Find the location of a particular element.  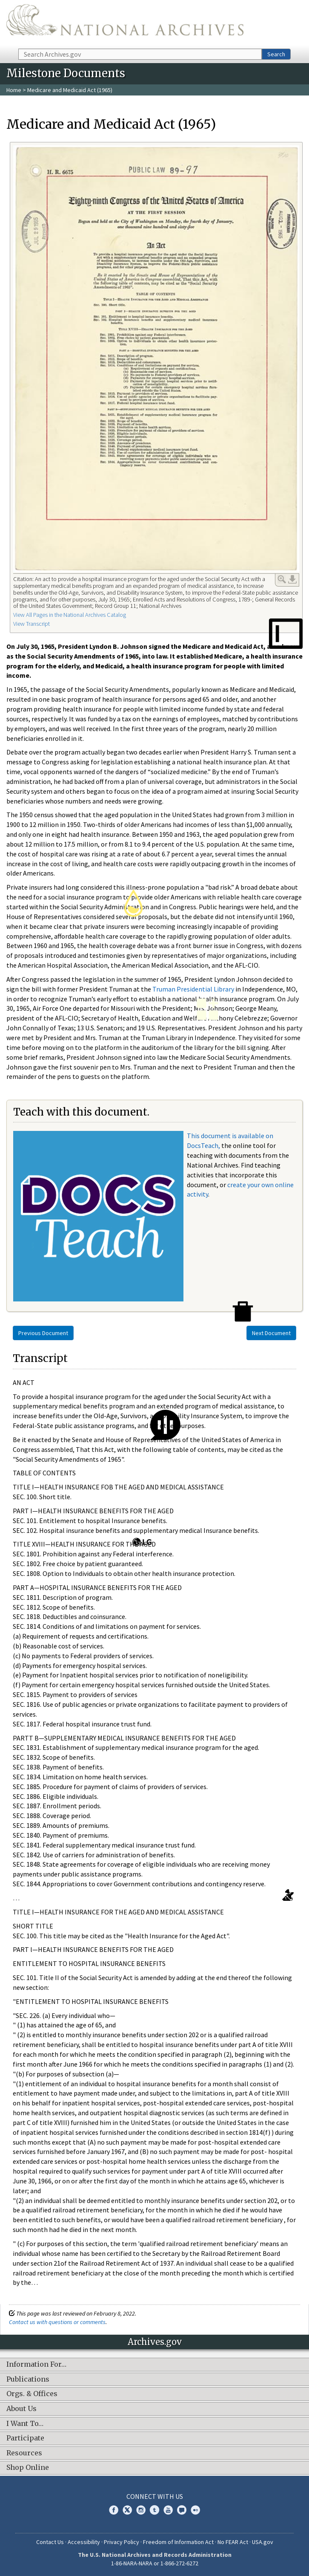

switch to left sidebar layout is located at coordinates (286, 633).